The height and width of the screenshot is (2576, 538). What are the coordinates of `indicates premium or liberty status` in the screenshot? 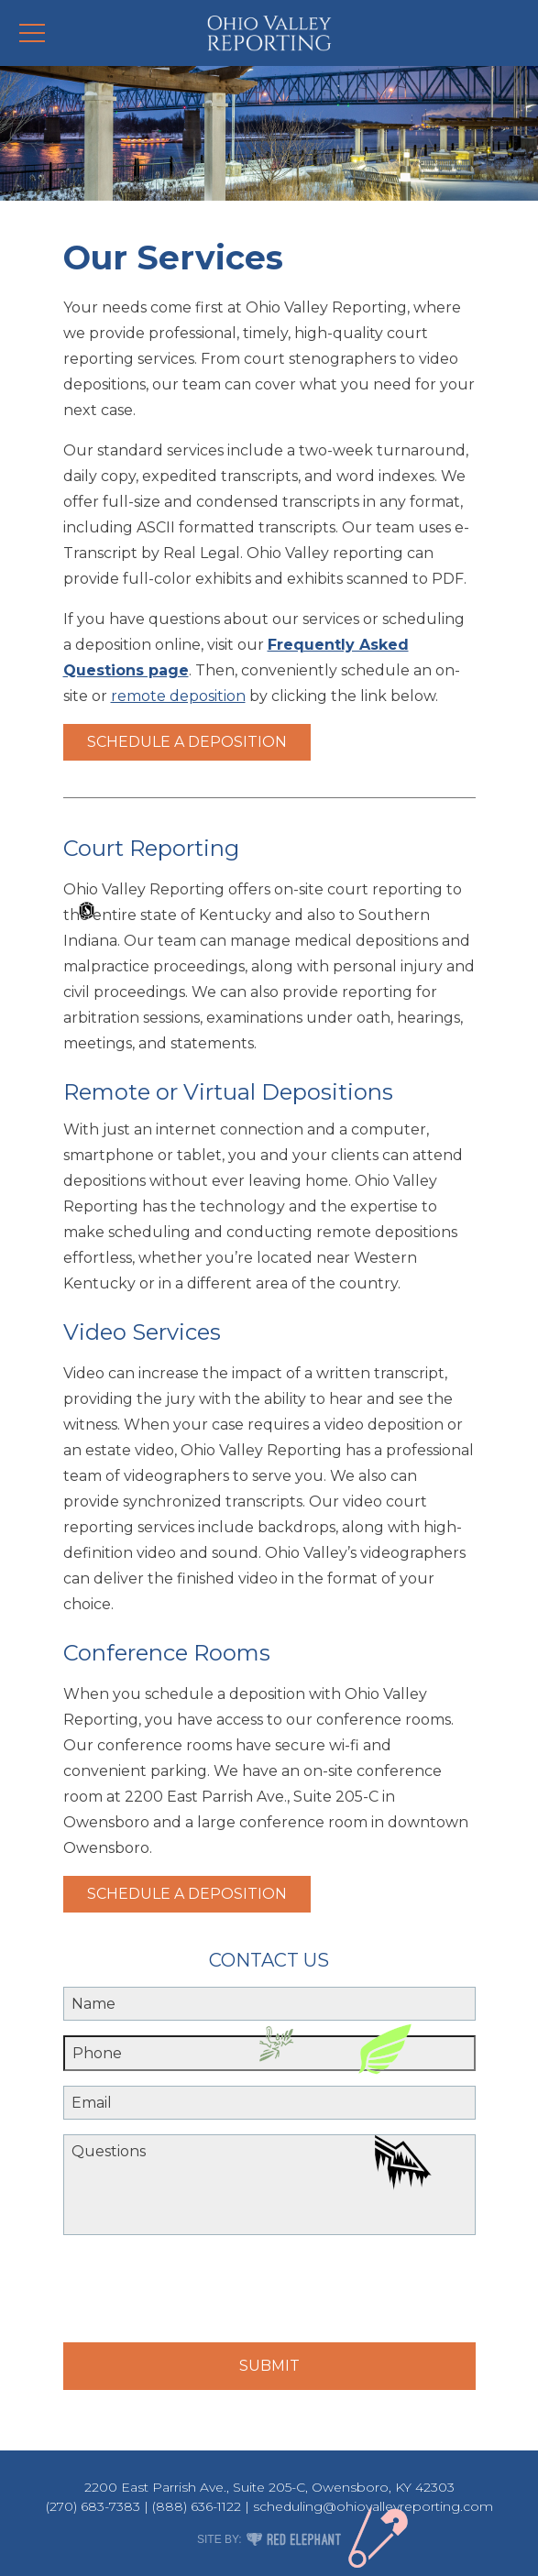 It's located at (385, 2049).